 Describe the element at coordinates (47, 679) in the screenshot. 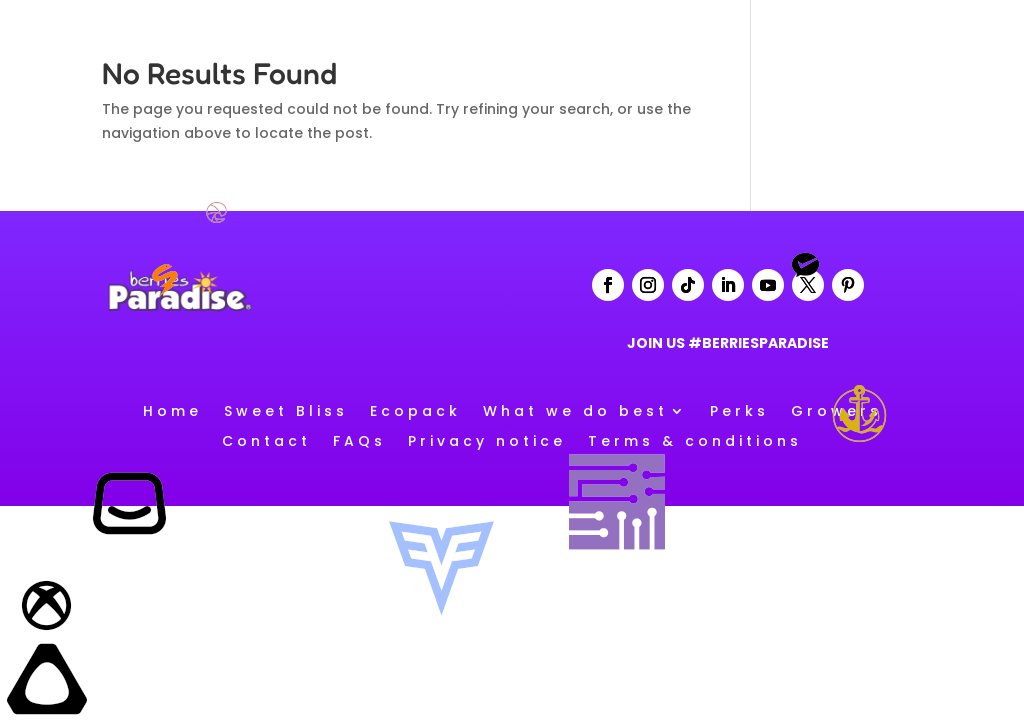

I see `HTC Vive brand logo` at that location.